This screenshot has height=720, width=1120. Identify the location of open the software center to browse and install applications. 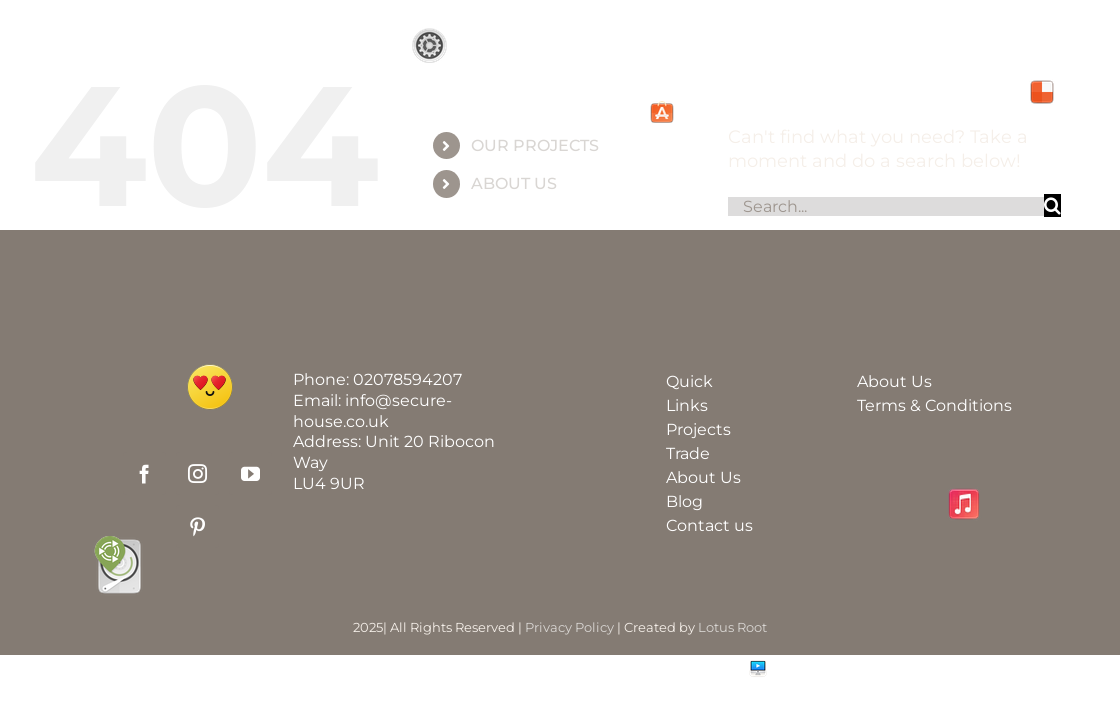
(662, 113).